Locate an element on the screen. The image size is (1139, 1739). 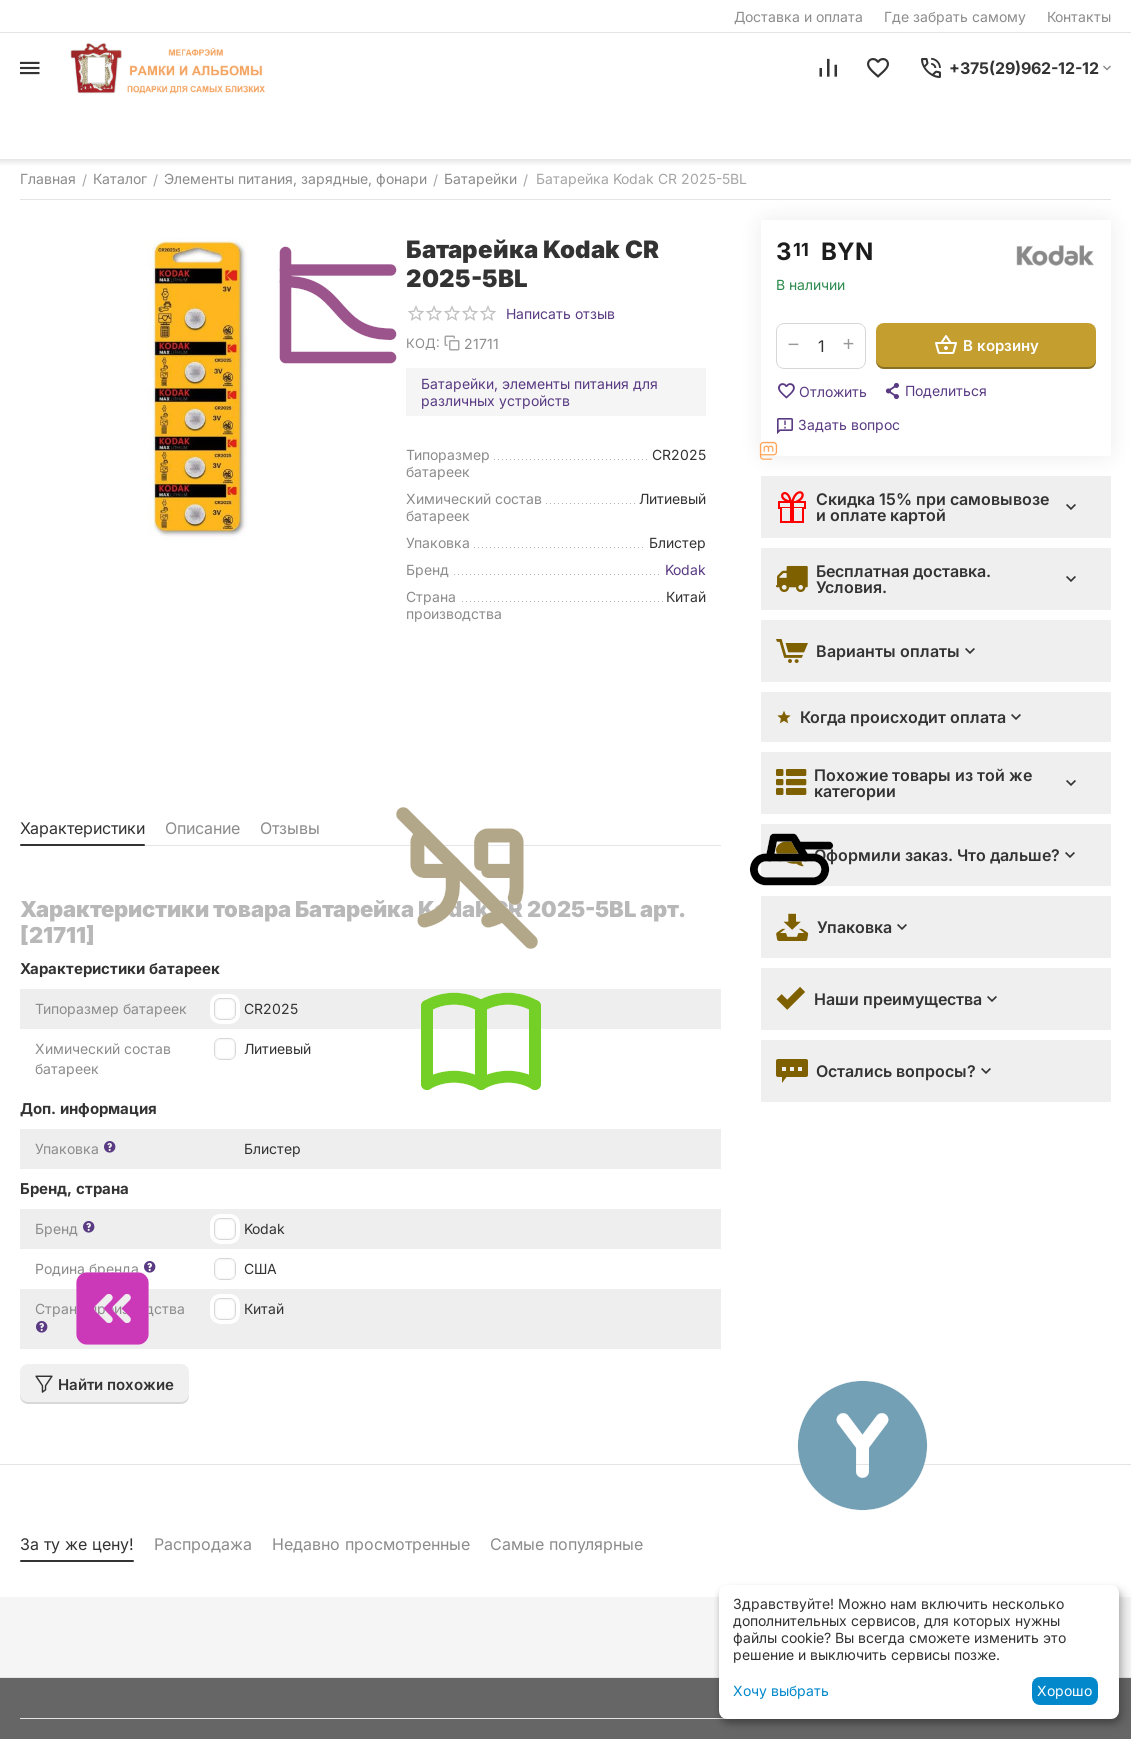
disable quotation formatting is located at coordinates (467, 878).